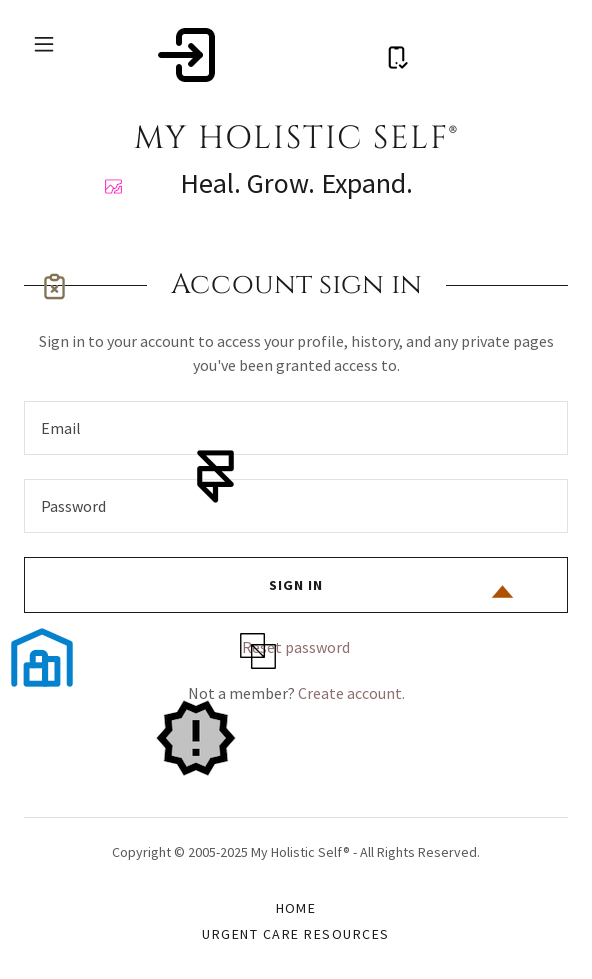  I want to click on indicates a broken or corrupted image file, so click(113, 186).